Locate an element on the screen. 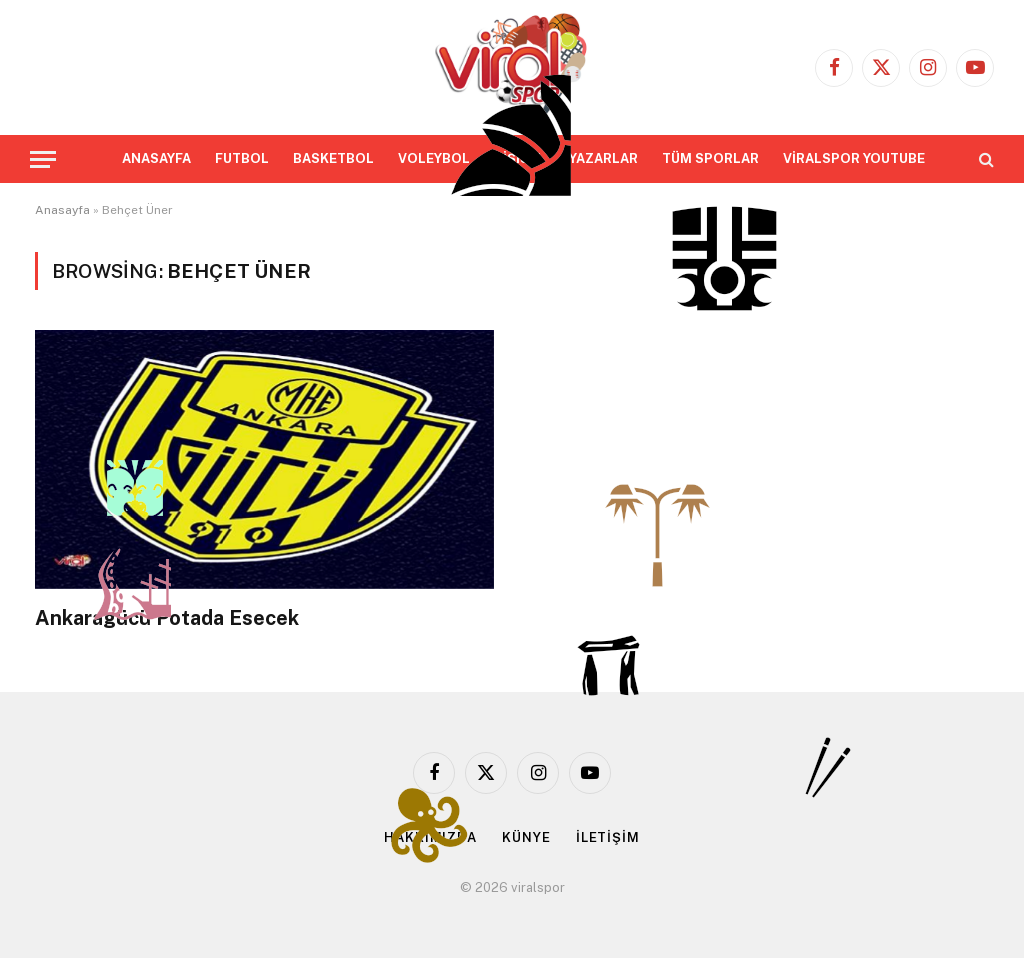 The height and width of the screenshot is (958, 1024). indicates a versus or battle mode is located at coordinates (135, 488).